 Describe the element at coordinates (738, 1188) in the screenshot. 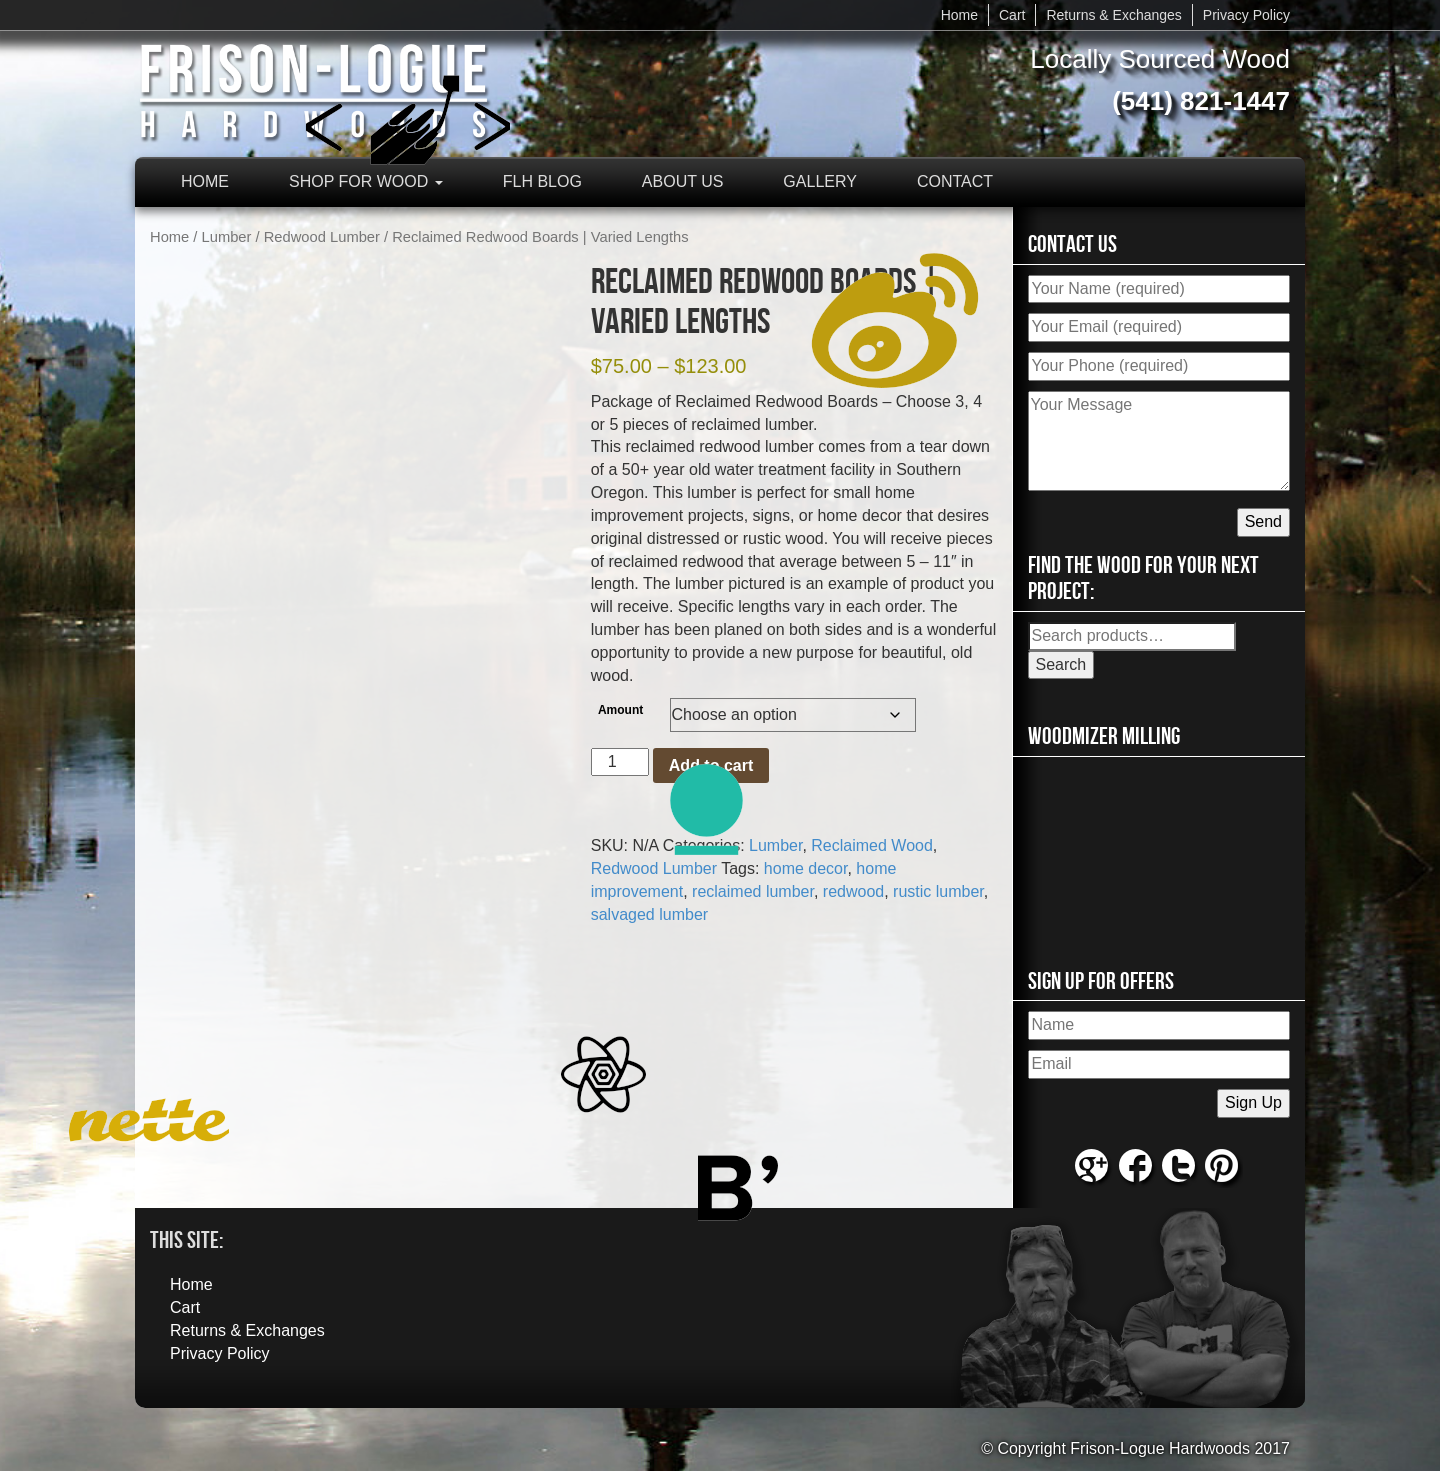

I see `open bloglovin app or website` at that location.